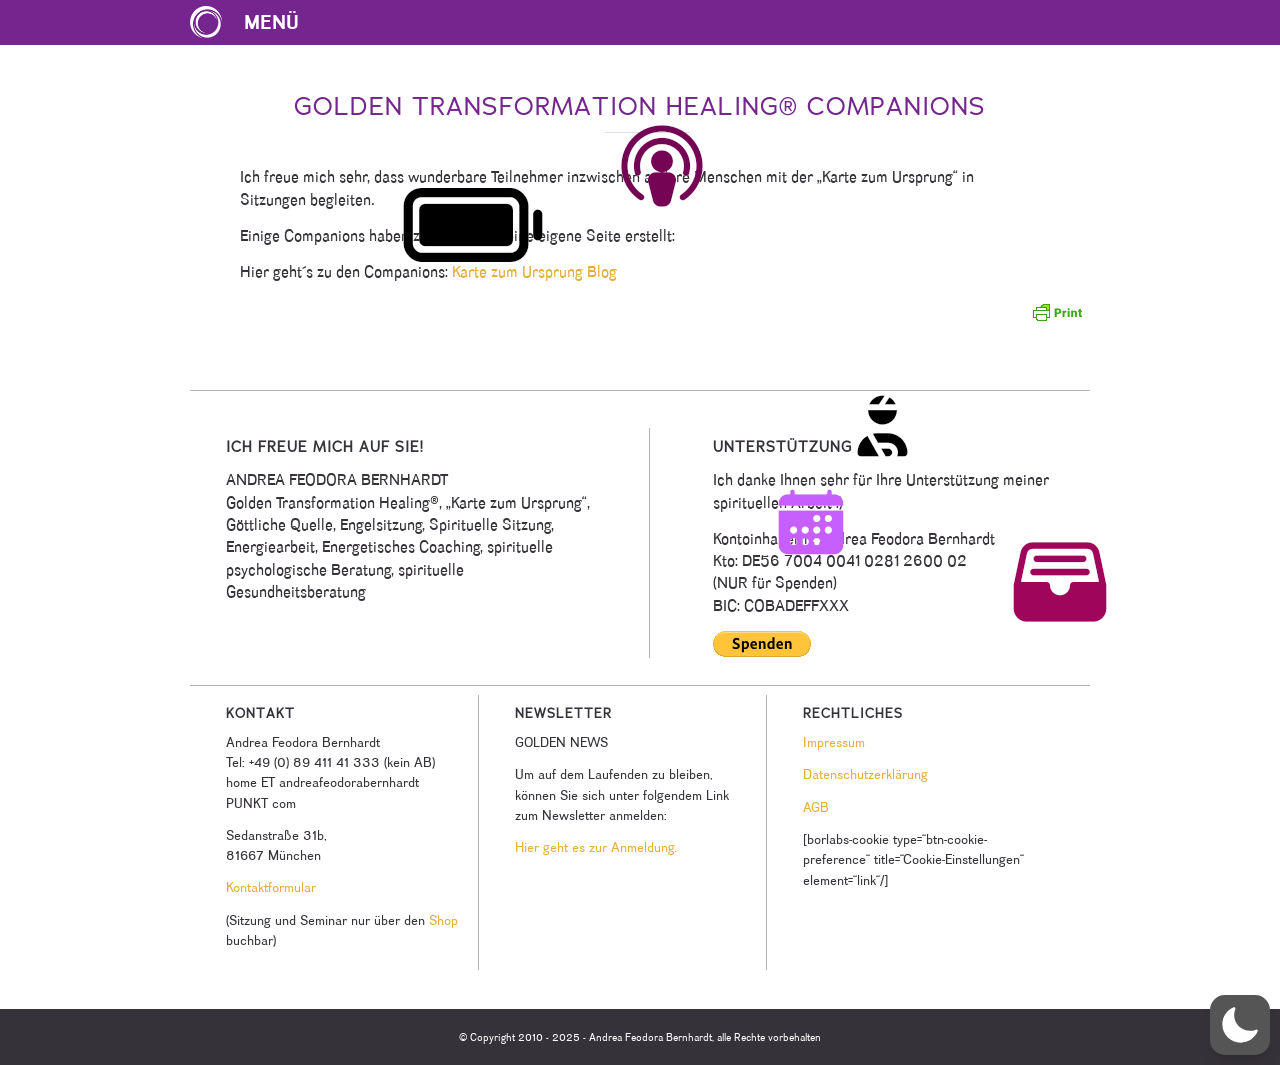 This screenshot has height=1065, width=1280. What do you see at coordinates (882, 425) in the screenshot?
I see `indicates an injured or hurt user` at bounding box center [882, 425].